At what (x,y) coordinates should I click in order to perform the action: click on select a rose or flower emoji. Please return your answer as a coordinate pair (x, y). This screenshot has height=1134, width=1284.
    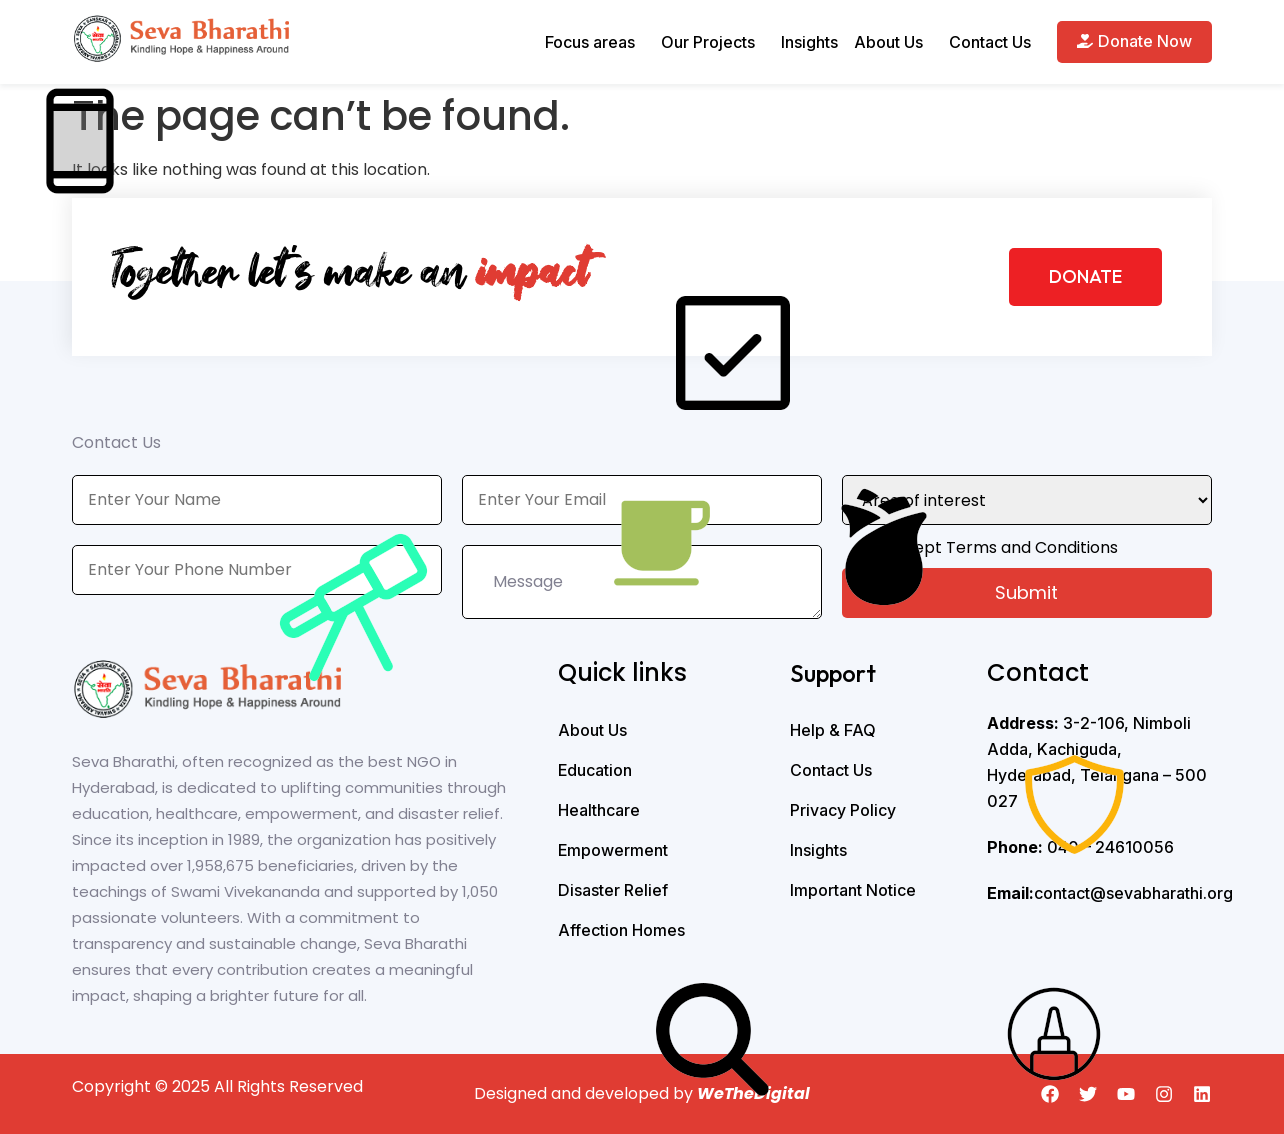
    Looking at the image, I should click on (884, 547).